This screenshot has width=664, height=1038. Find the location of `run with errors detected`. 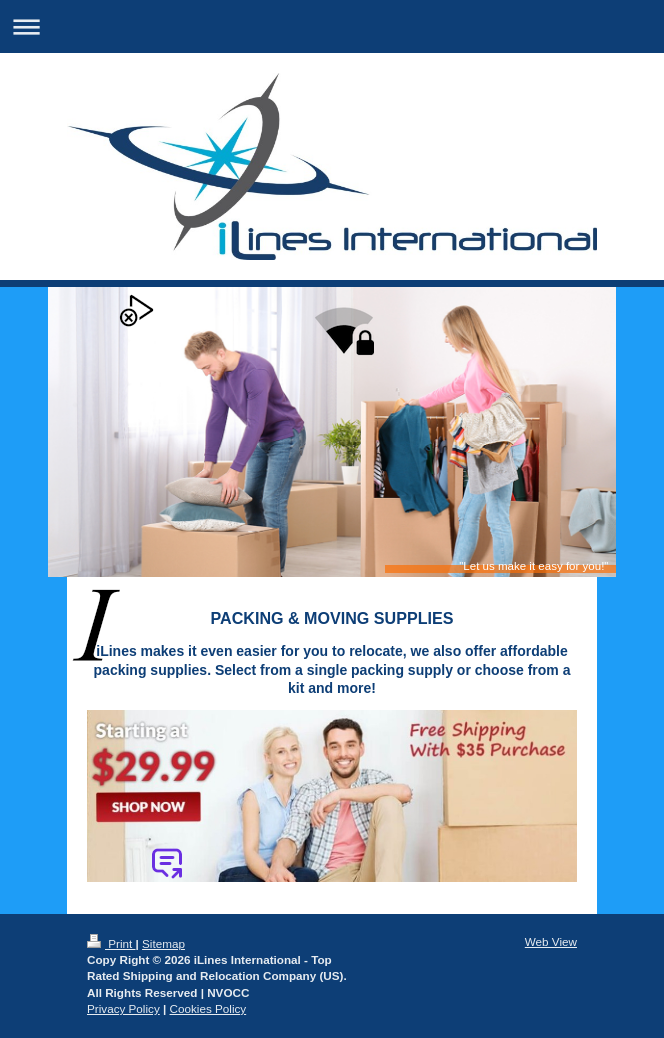

run with errors detected is located at coordinates (137, 309).